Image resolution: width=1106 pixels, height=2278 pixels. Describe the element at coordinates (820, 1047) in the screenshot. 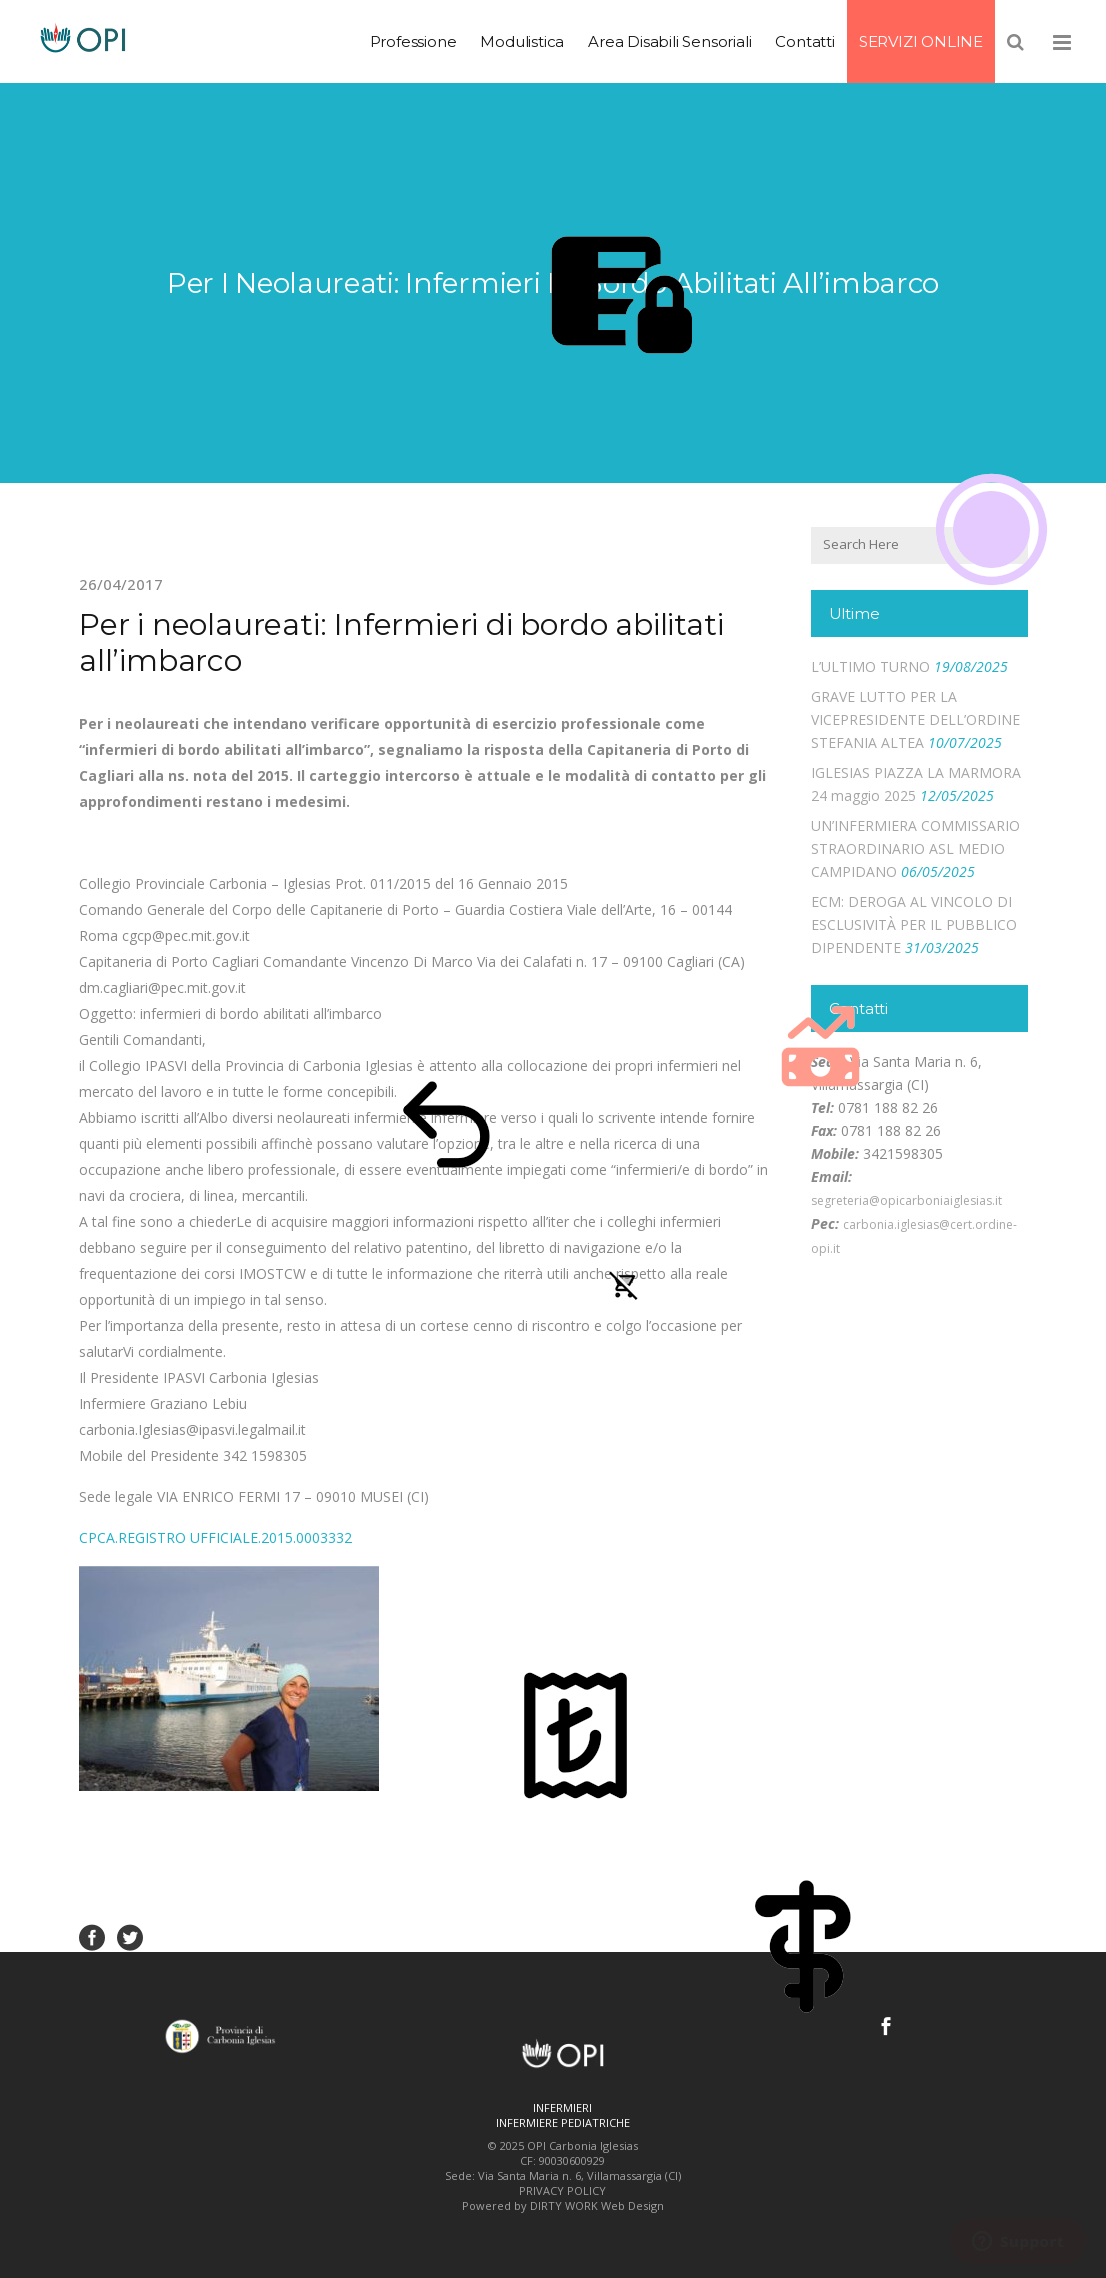

I see `view financial growth or earnings trends` at that location.